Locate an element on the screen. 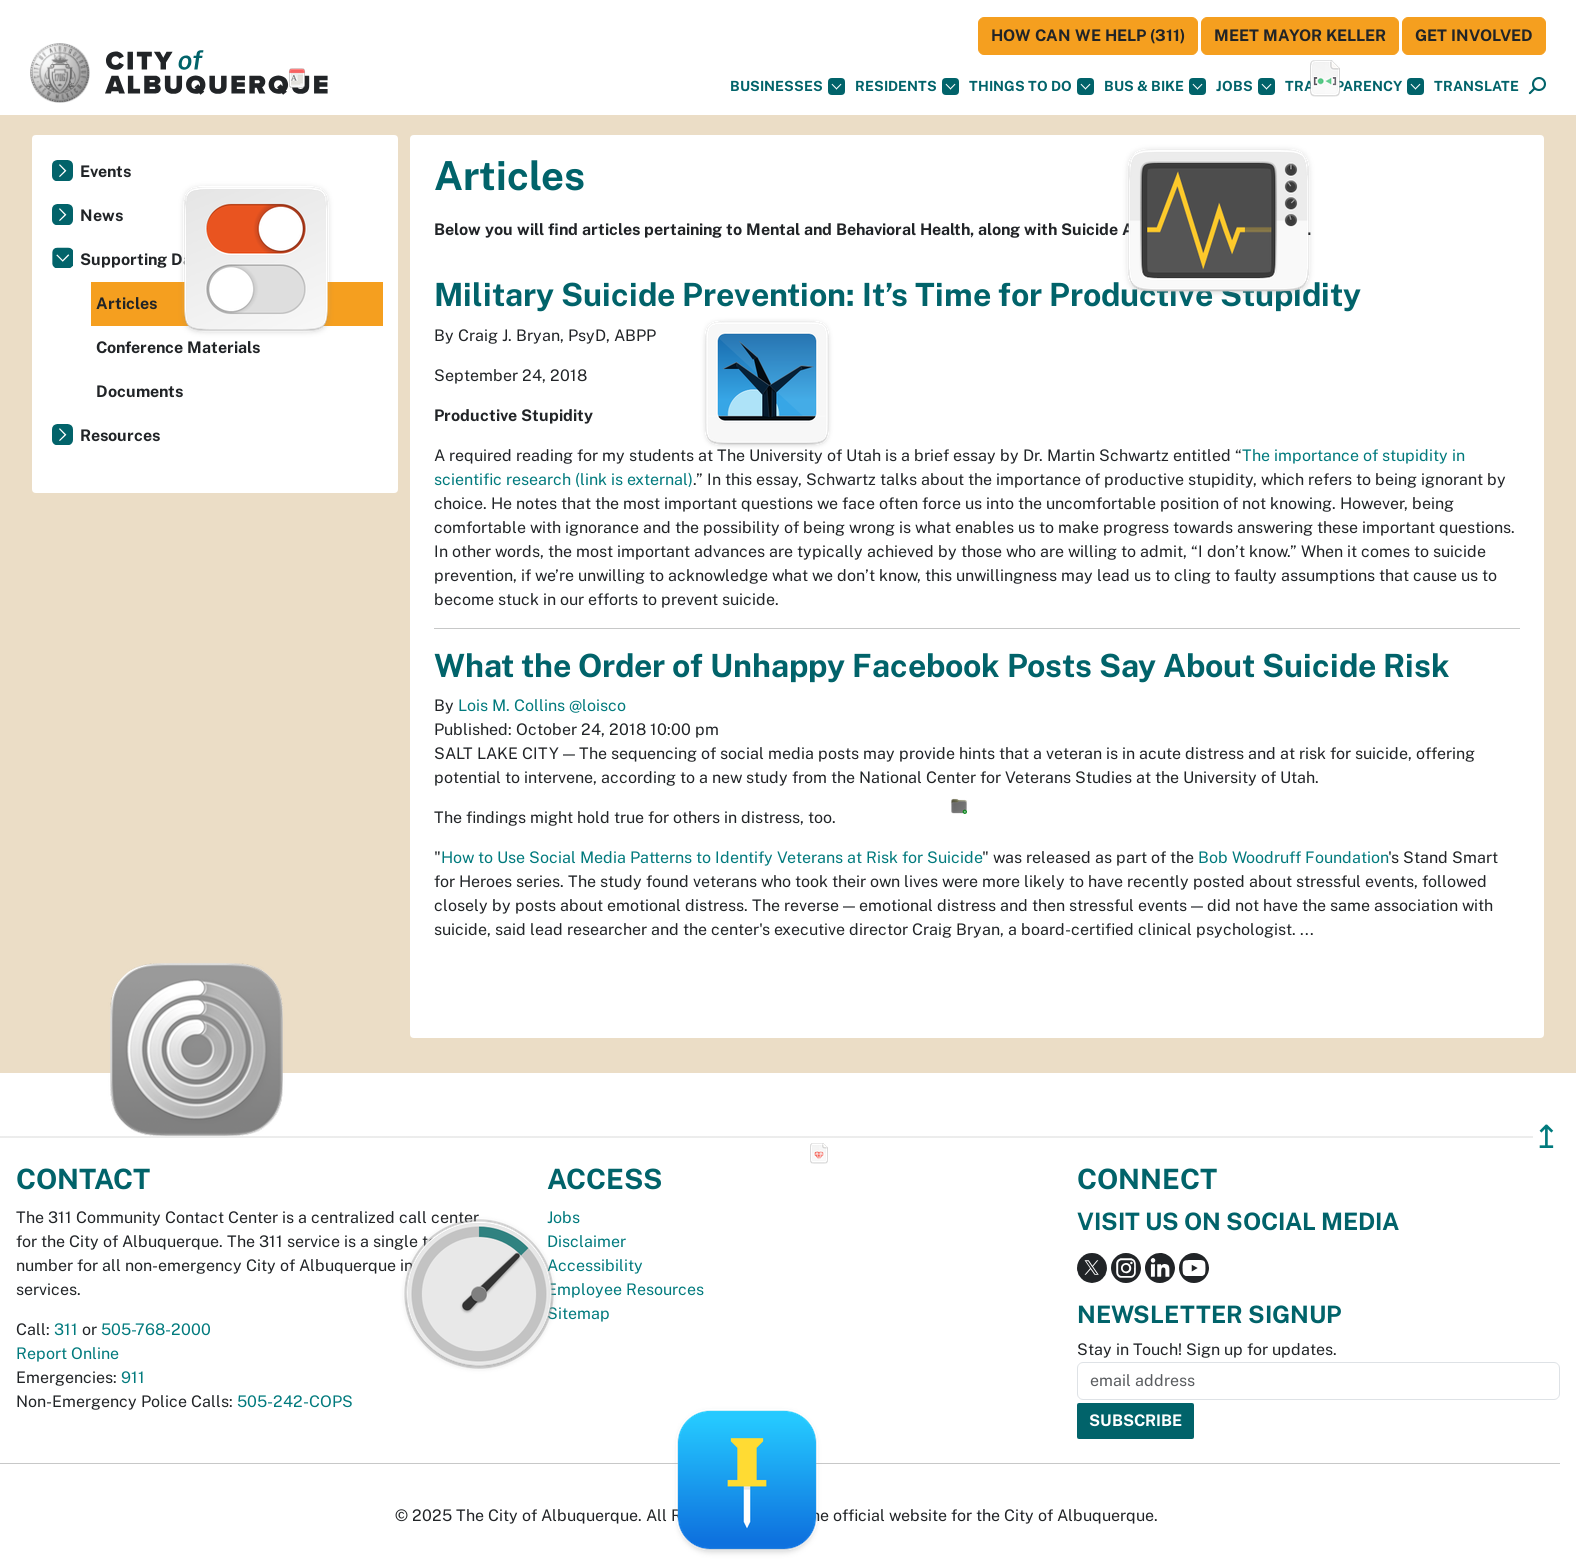  systemd unit configuration file is located at coordinates (1325, 78).